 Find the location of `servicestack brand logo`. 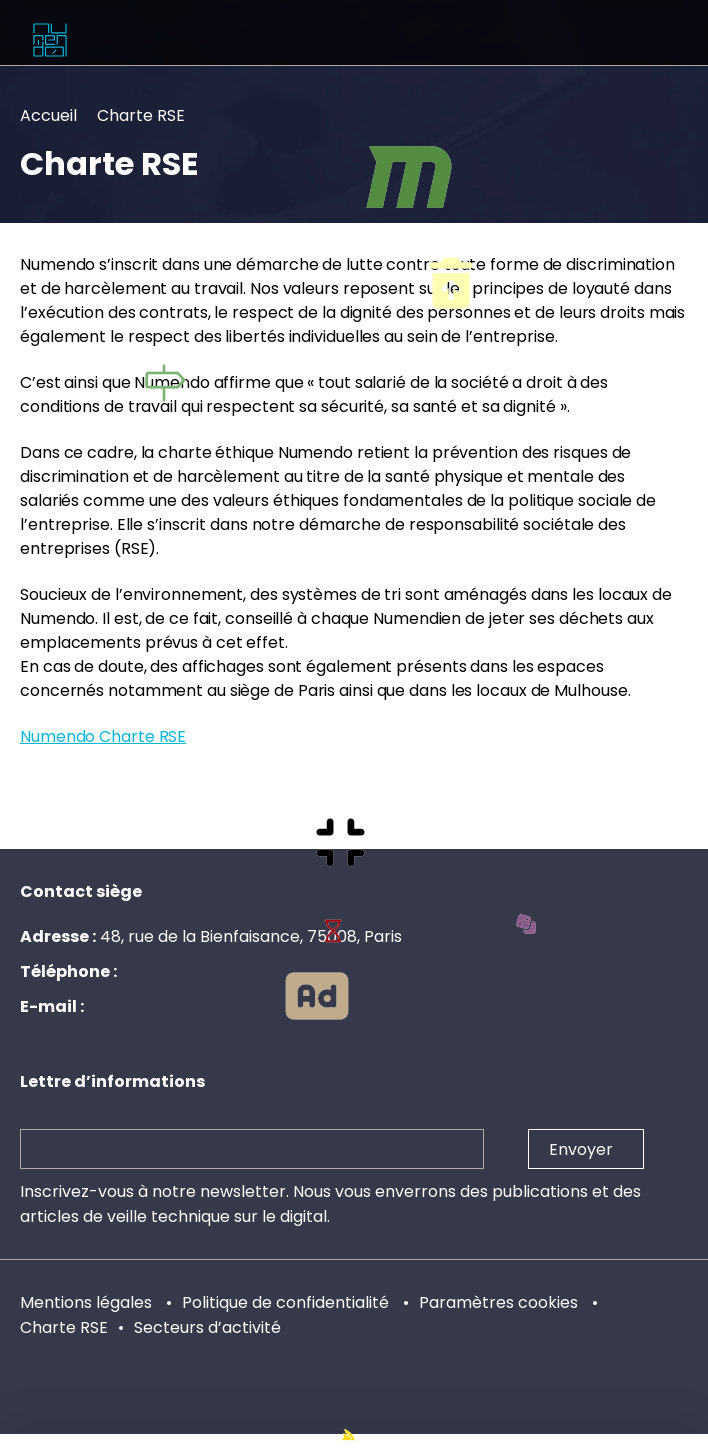

servicestack brand logo is located at coordinates (347, 1434).